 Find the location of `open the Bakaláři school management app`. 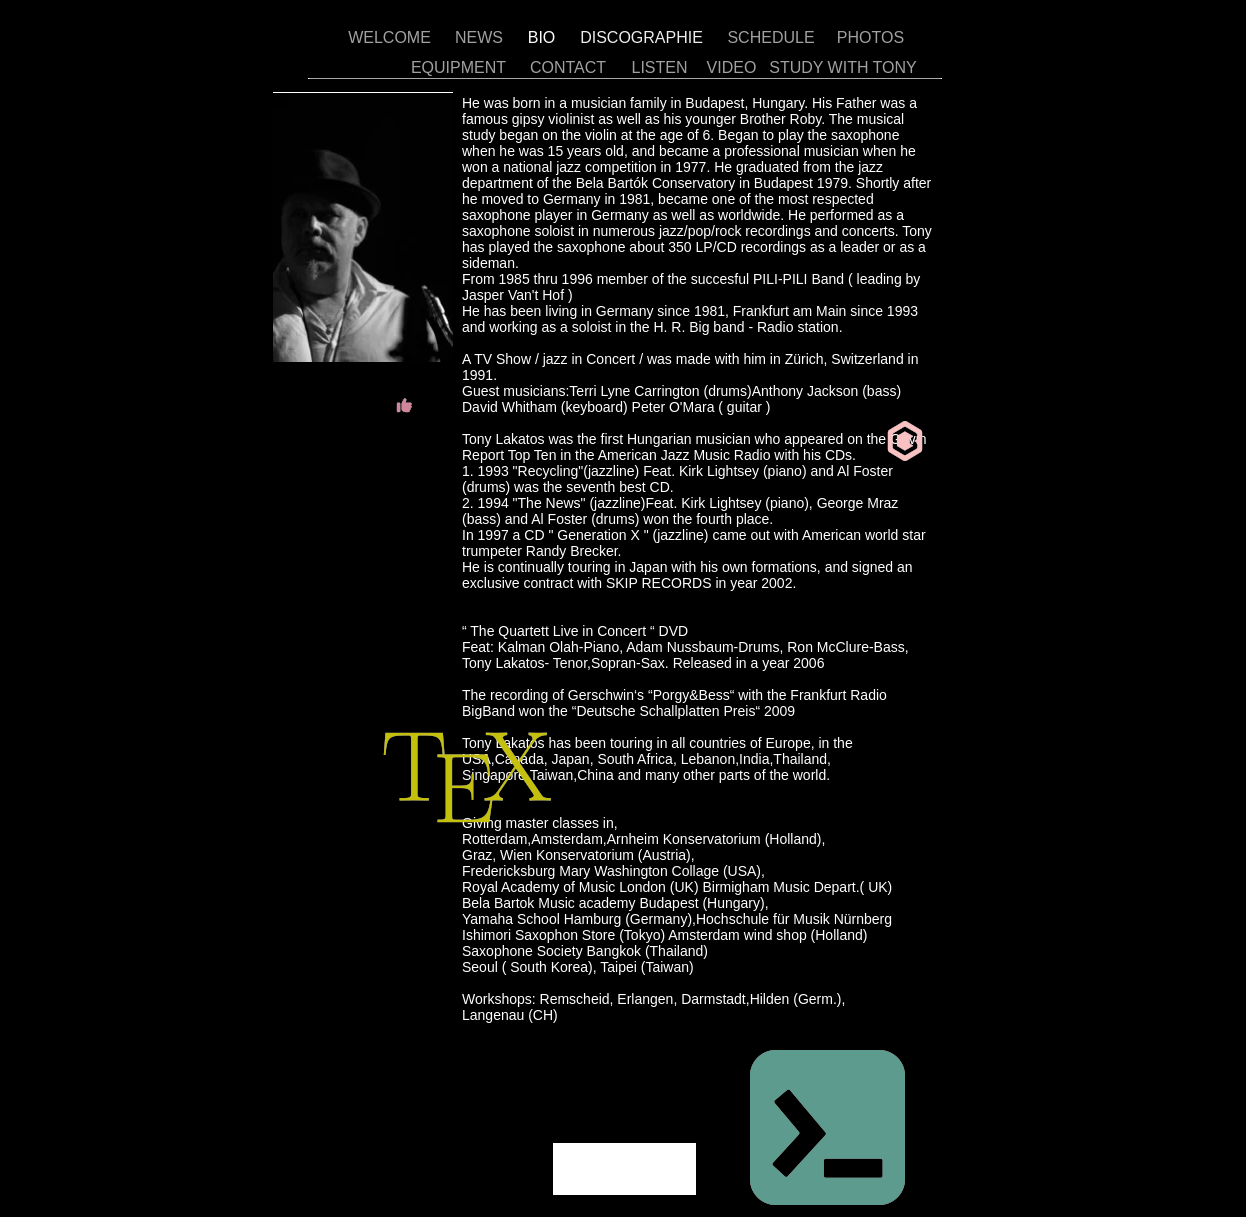

open the Bakaláři school management app is located at coordinates (905, 441).